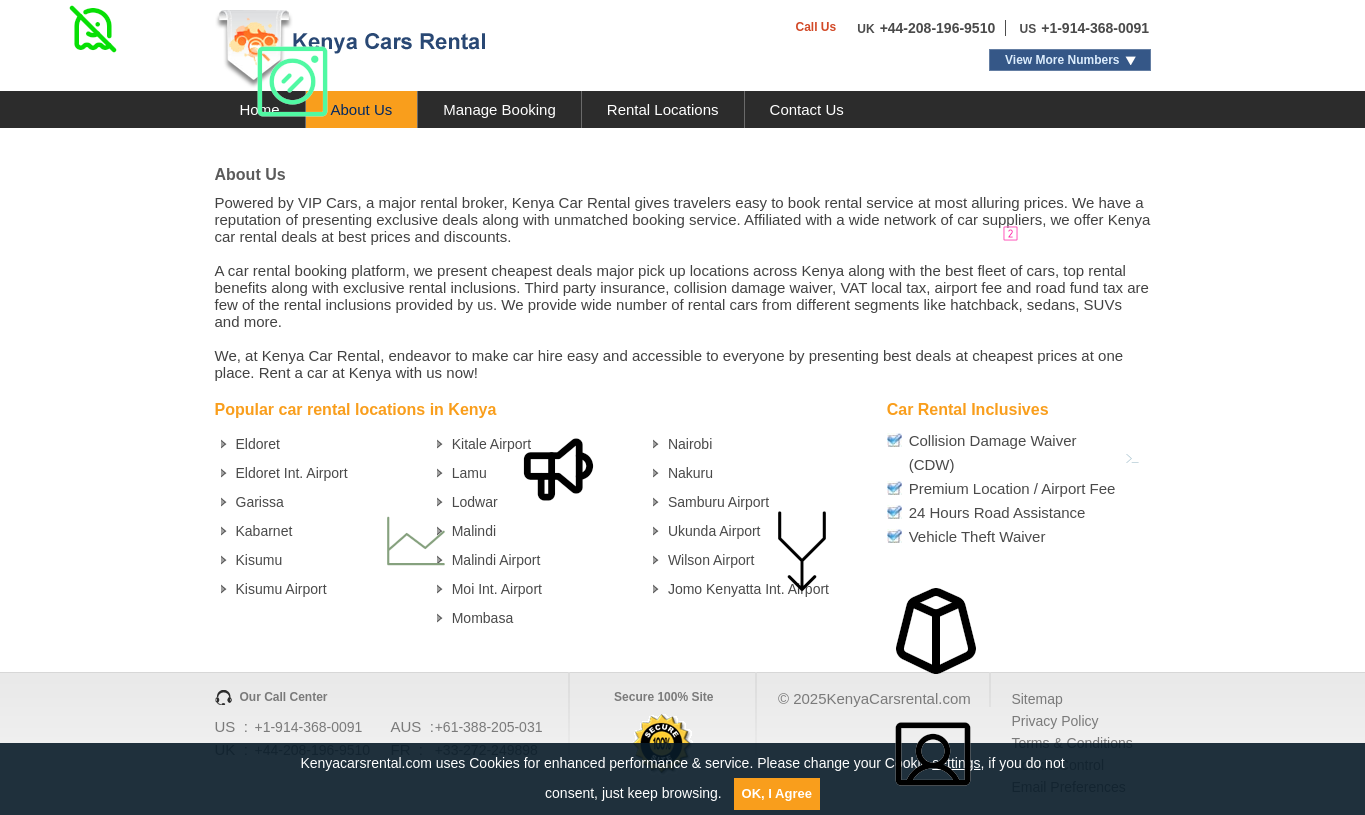 The height and width of the screenshot is (815, 1365). Describe the element at coordinates (933, 754) in the screenshot. I see `view user profile card` at that location.